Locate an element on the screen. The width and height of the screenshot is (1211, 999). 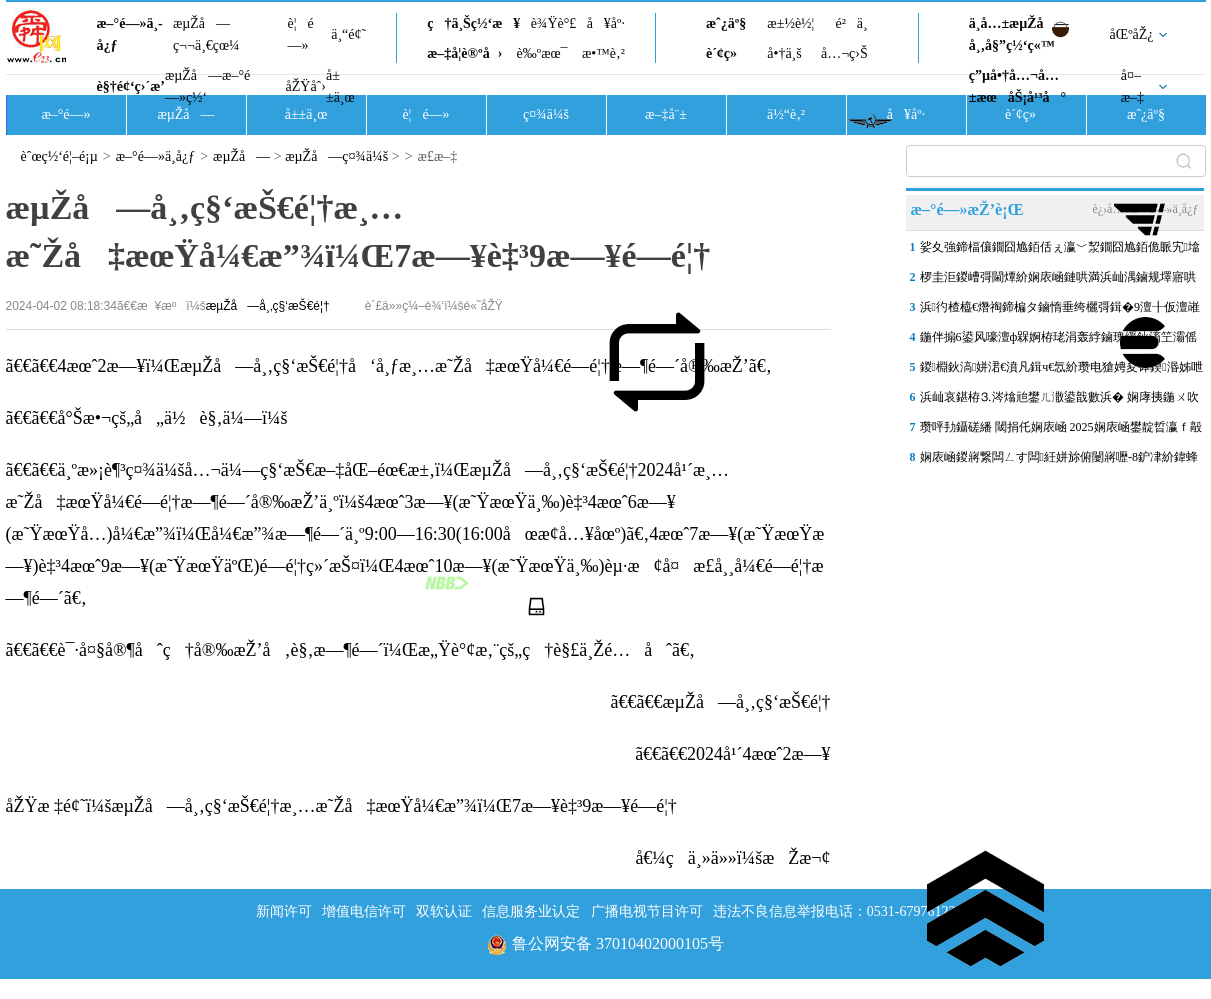
aeroflot airline logo is located at coordinates (870, 120).